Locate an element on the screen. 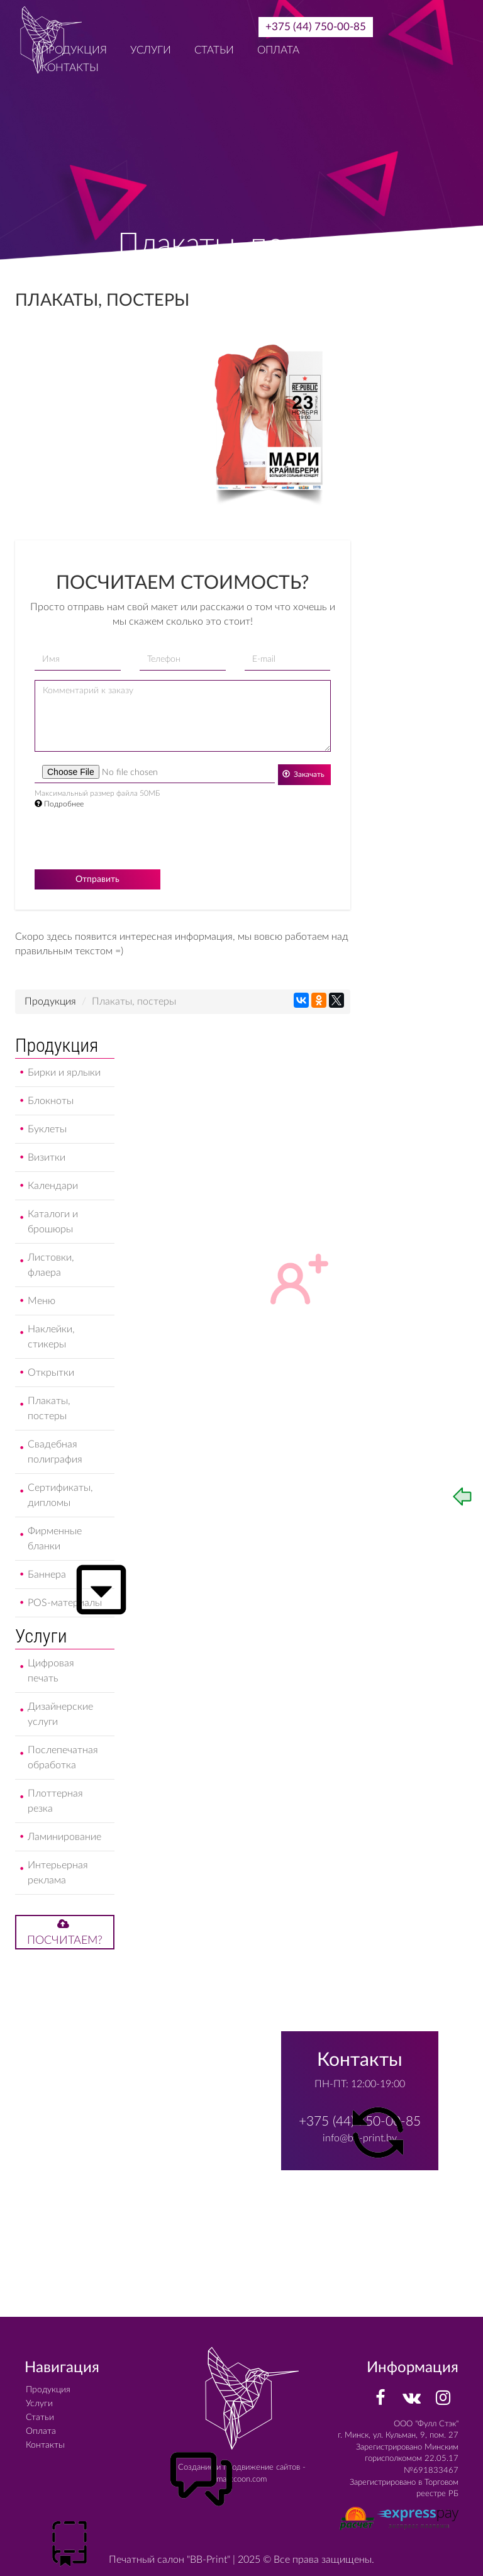 The height and width of the screenshot is (2576, 483). go back to the previous screen is located at coordinates (463, 1497).